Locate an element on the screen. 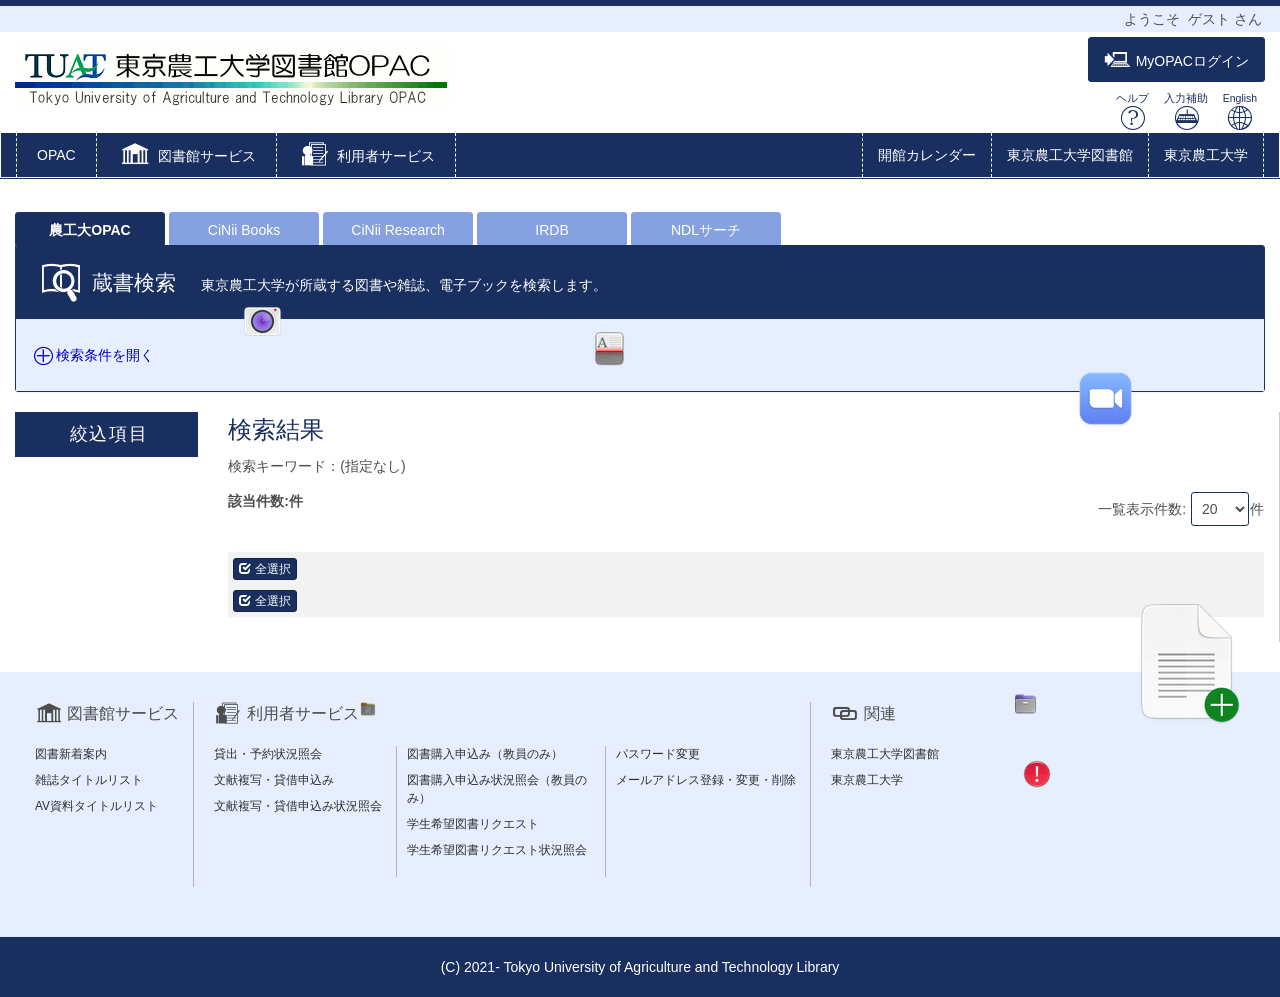 This screenshot has width=1280, height=997. open the file manager application is located at coordinates (1025, 703).